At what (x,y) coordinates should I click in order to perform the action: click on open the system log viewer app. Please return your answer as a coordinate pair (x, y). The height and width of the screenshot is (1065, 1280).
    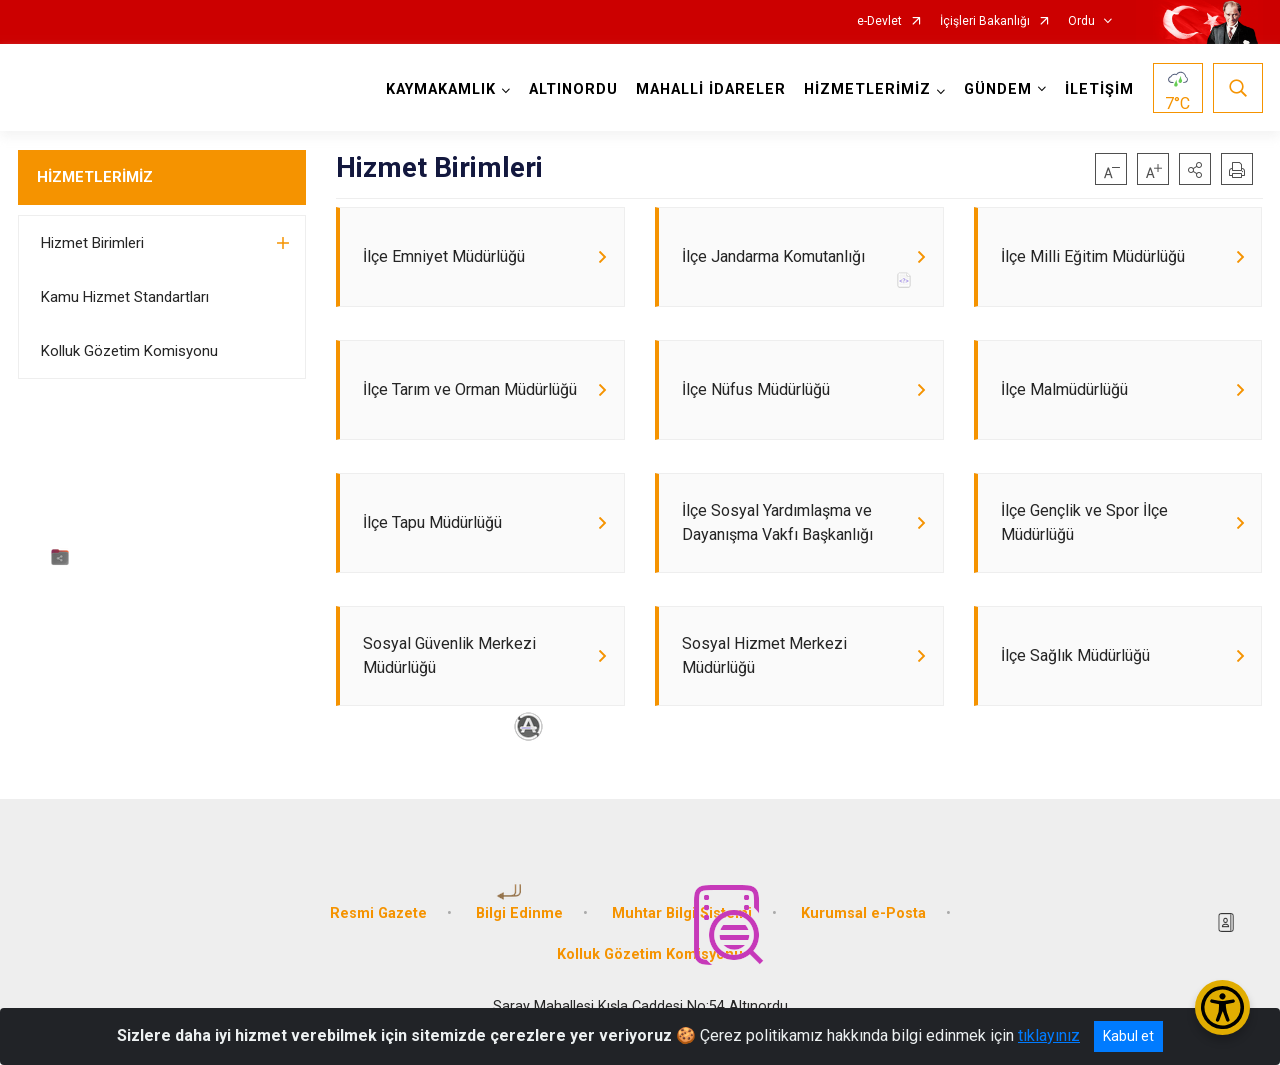
    Looking at the image, I should click on (729, 925).